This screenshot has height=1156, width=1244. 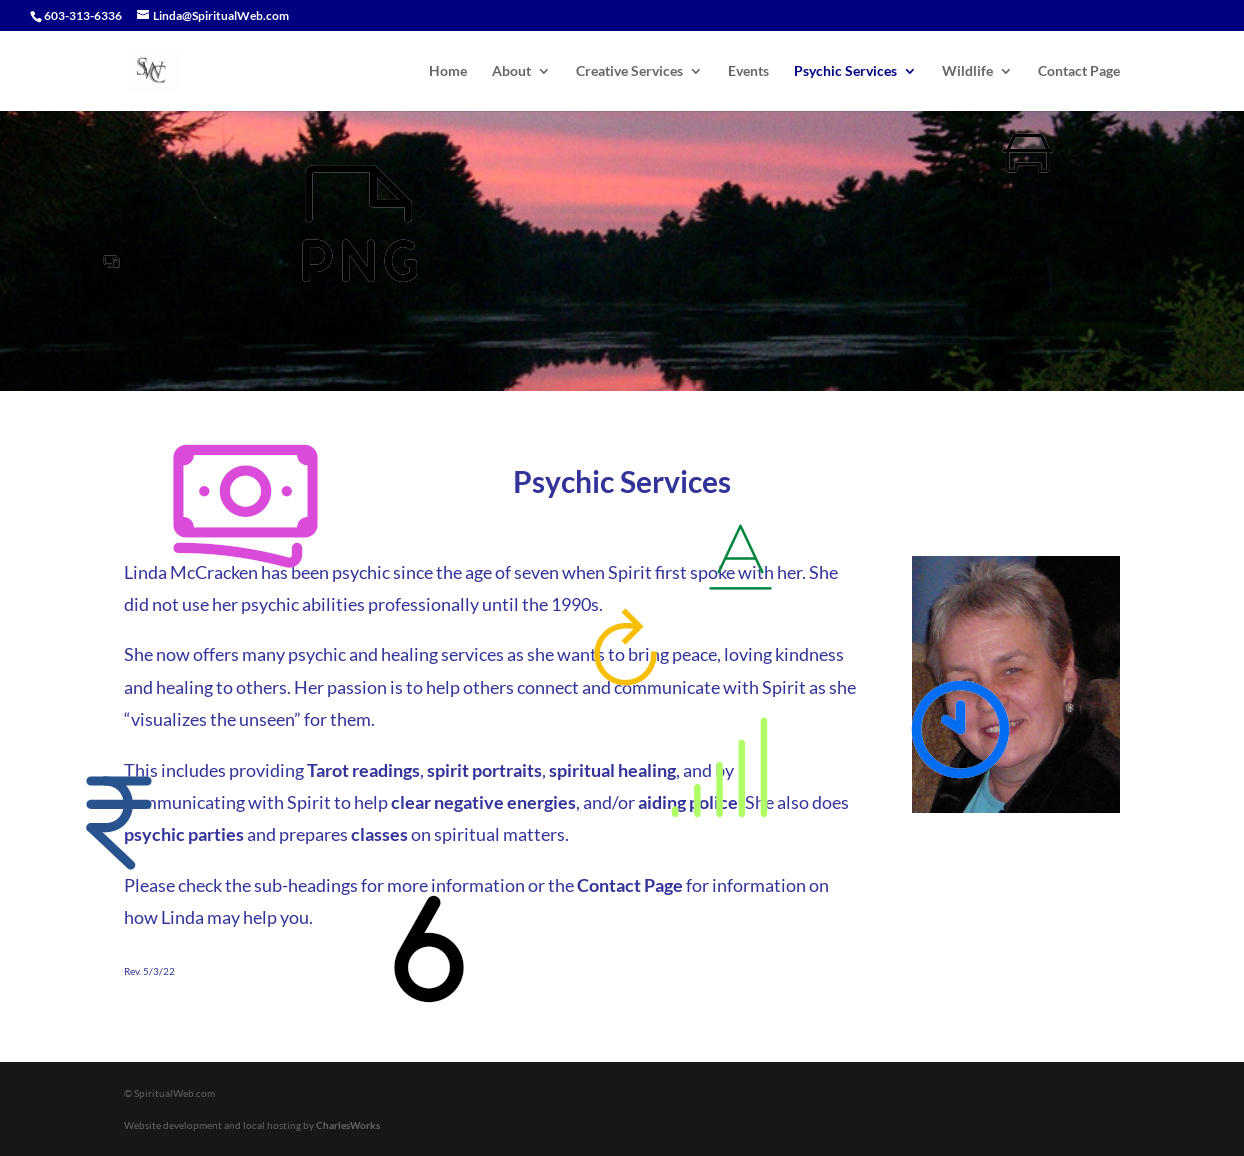 I want to click on refresh the current page or content, so click(x=625, y=647).